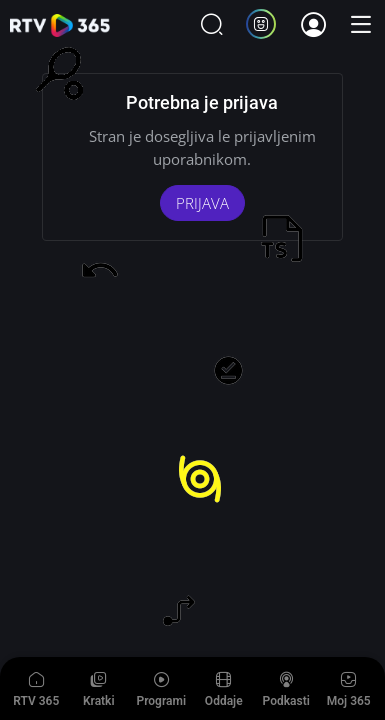 This screenshot has height=720, width=385. What do you see at coordinates (179, 610) in the screenshot?
I see `follow a guided path or tutorial` at bounding box center [179, 610].